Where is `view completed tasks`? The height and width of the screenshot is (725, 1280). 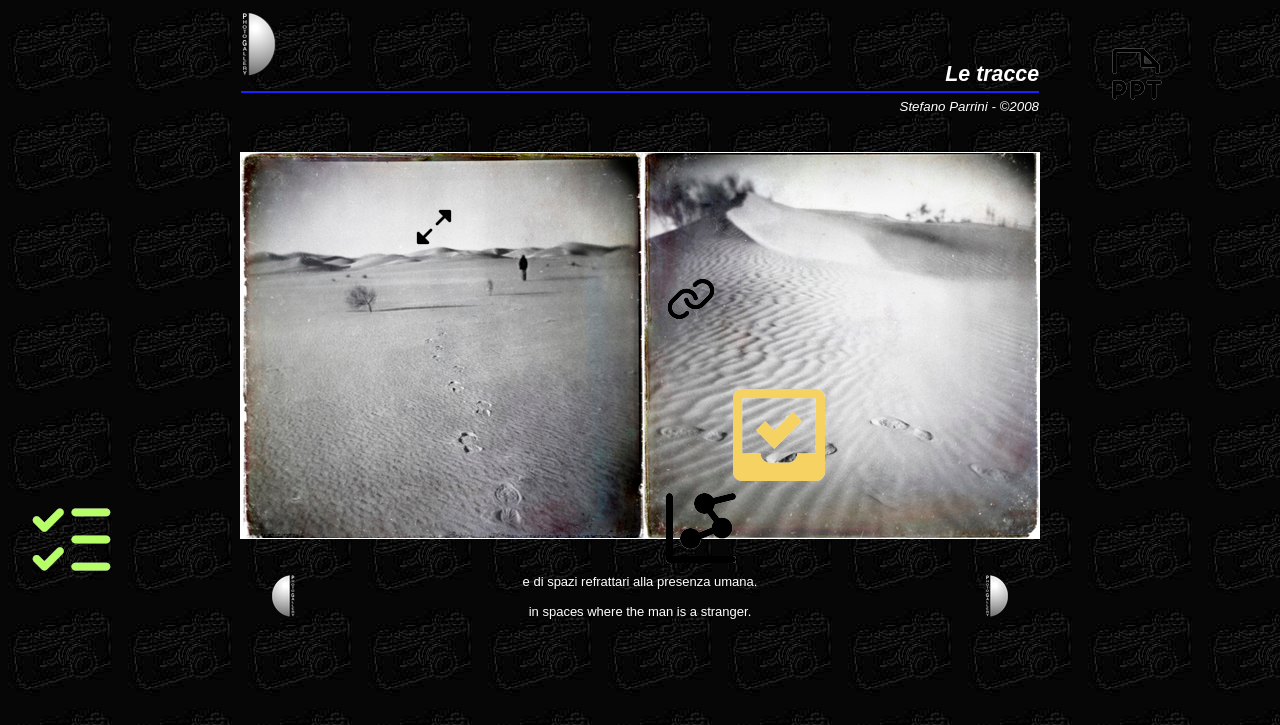
view completed tasks is located at coordinates (71, 539).